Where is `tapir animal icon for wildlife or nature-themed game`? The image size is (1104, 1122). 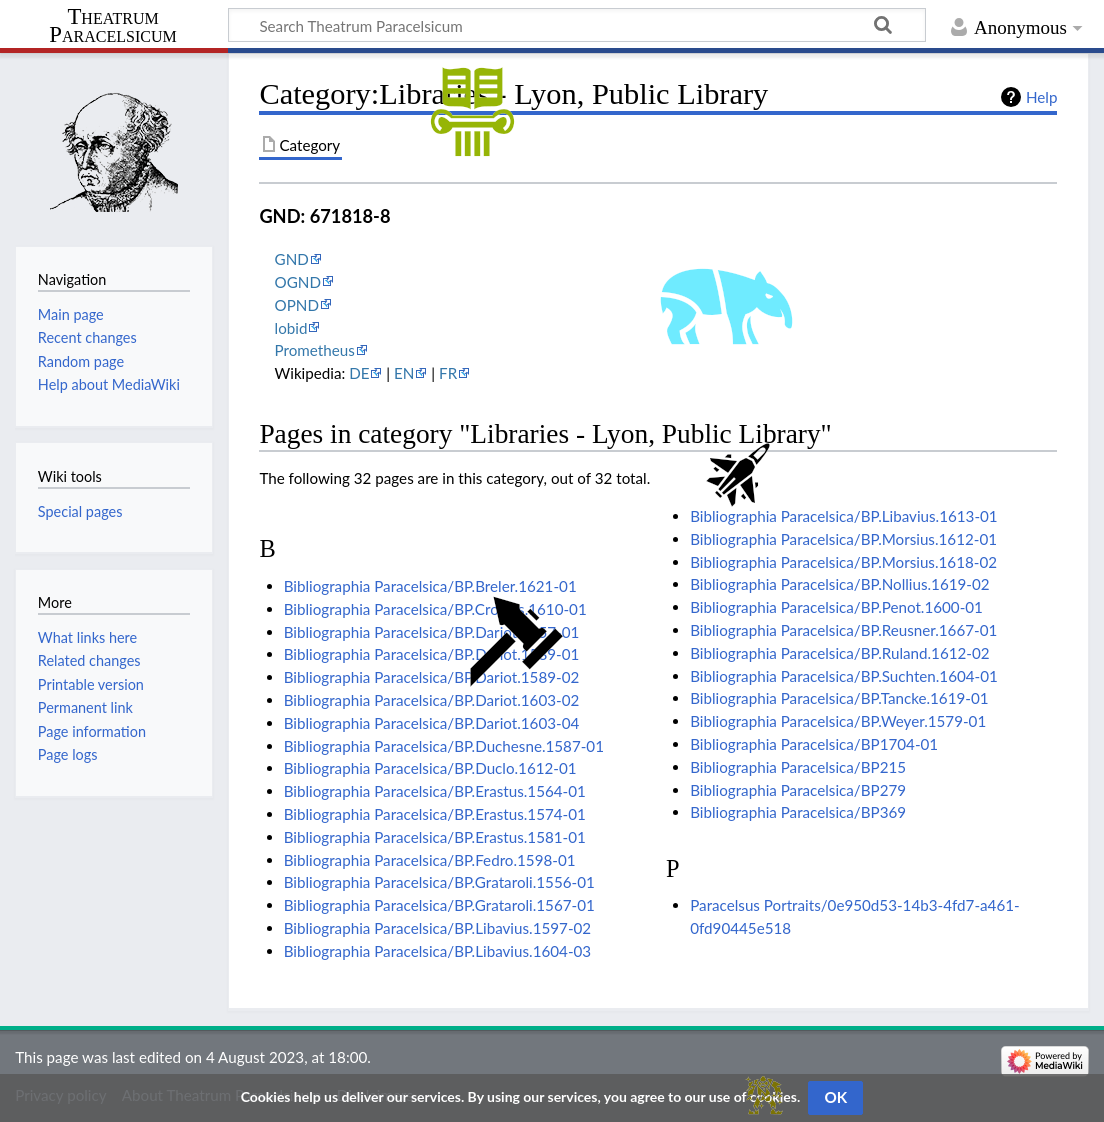
tapir animal icon for wildlife or nature-themed game is located at coordinates (726, 306).